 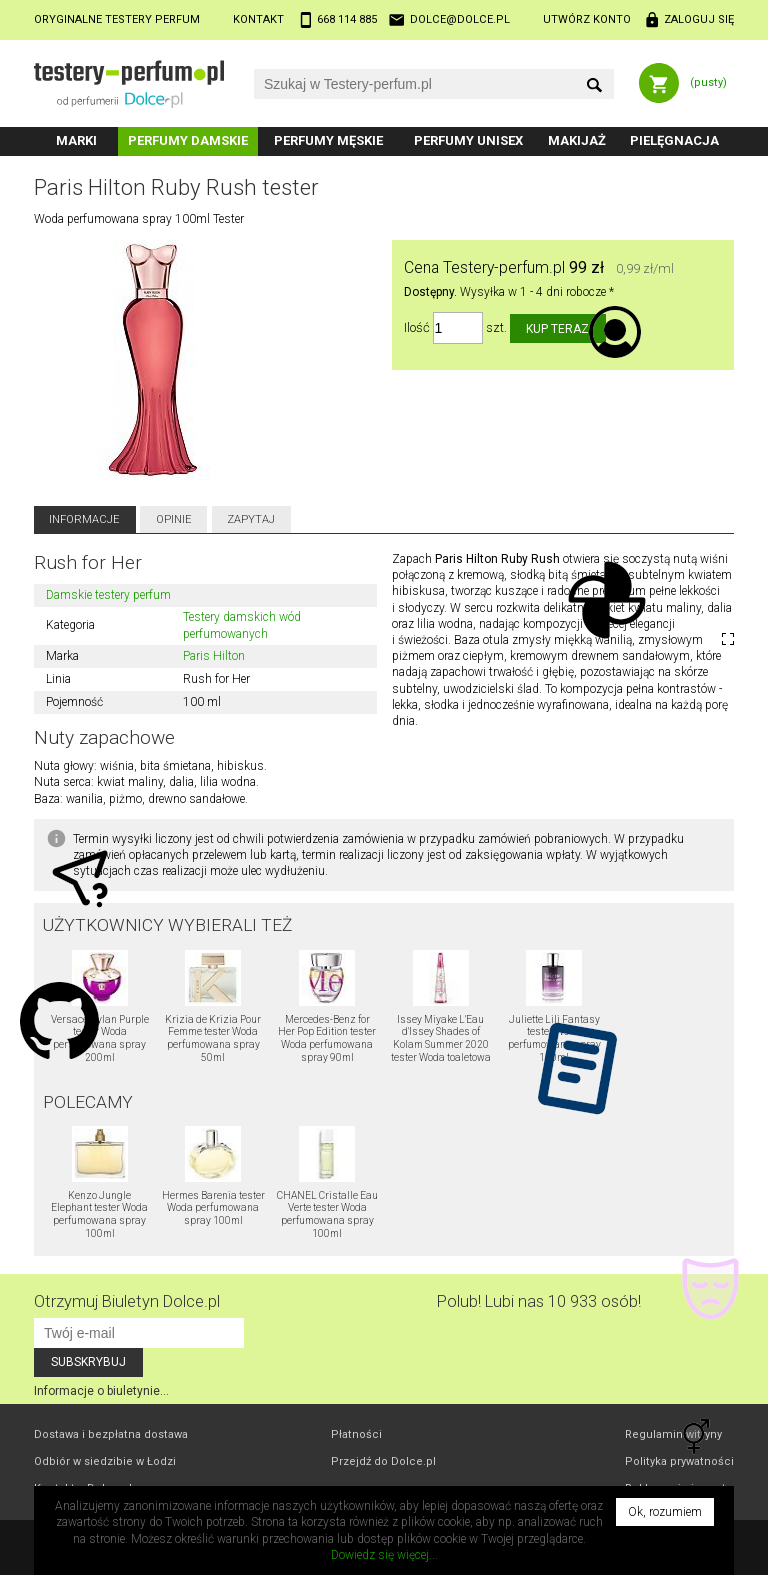 What do you see at coordinates (710, 1286) in the screenshot?
I see `indicates a sad or negative mood/emotion` at bounding box center [710, 1286].